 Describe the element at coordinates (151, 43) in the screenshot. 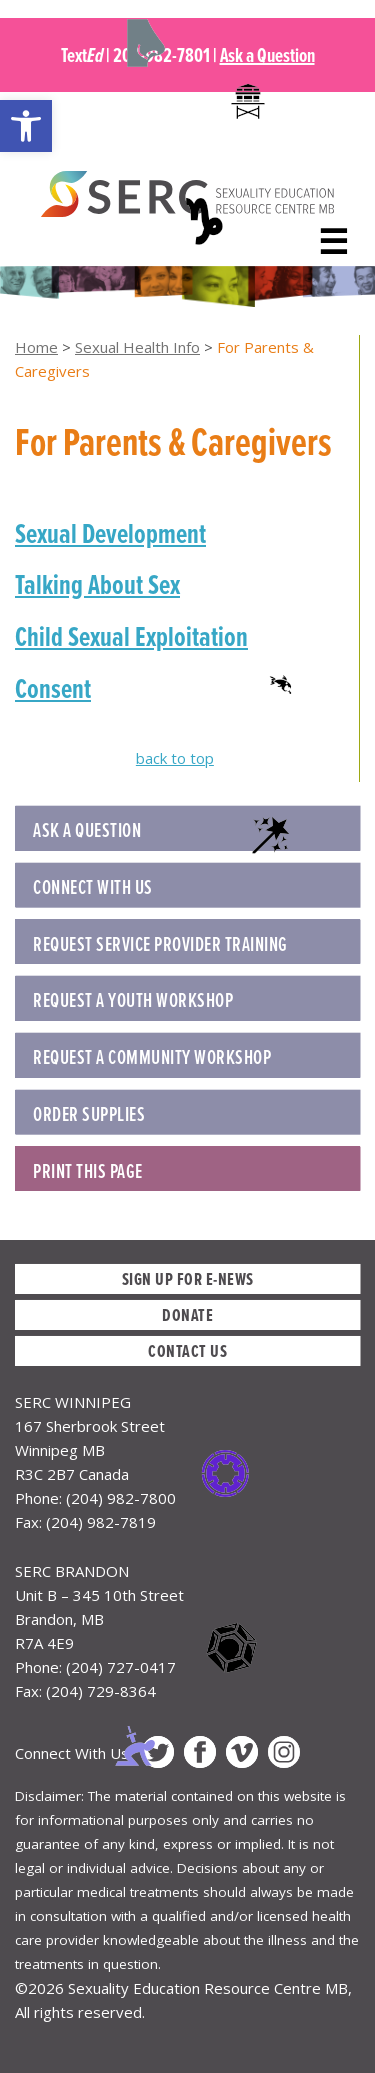

I see `access scent or fragrance settings` at that location.